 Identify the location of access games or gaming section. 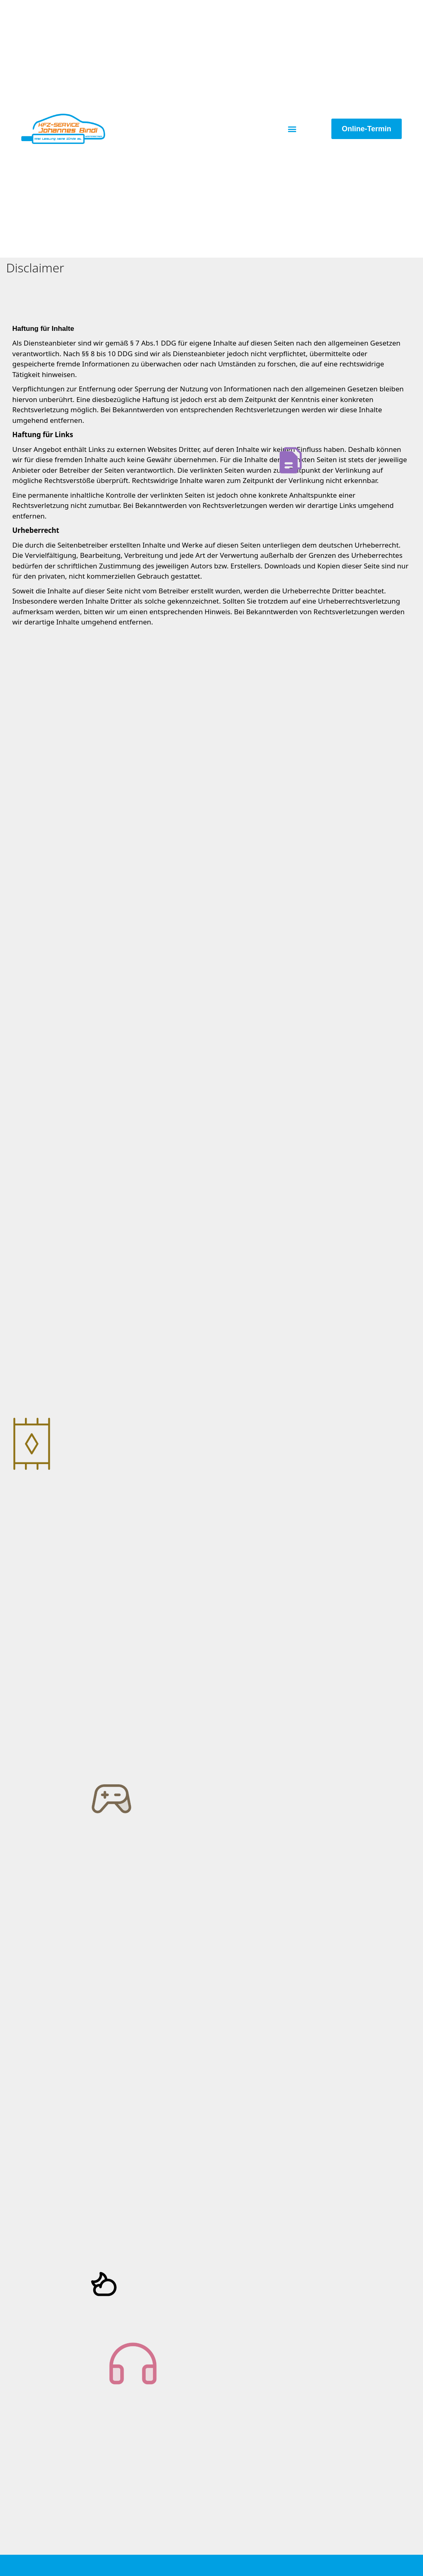
(111, 1799).